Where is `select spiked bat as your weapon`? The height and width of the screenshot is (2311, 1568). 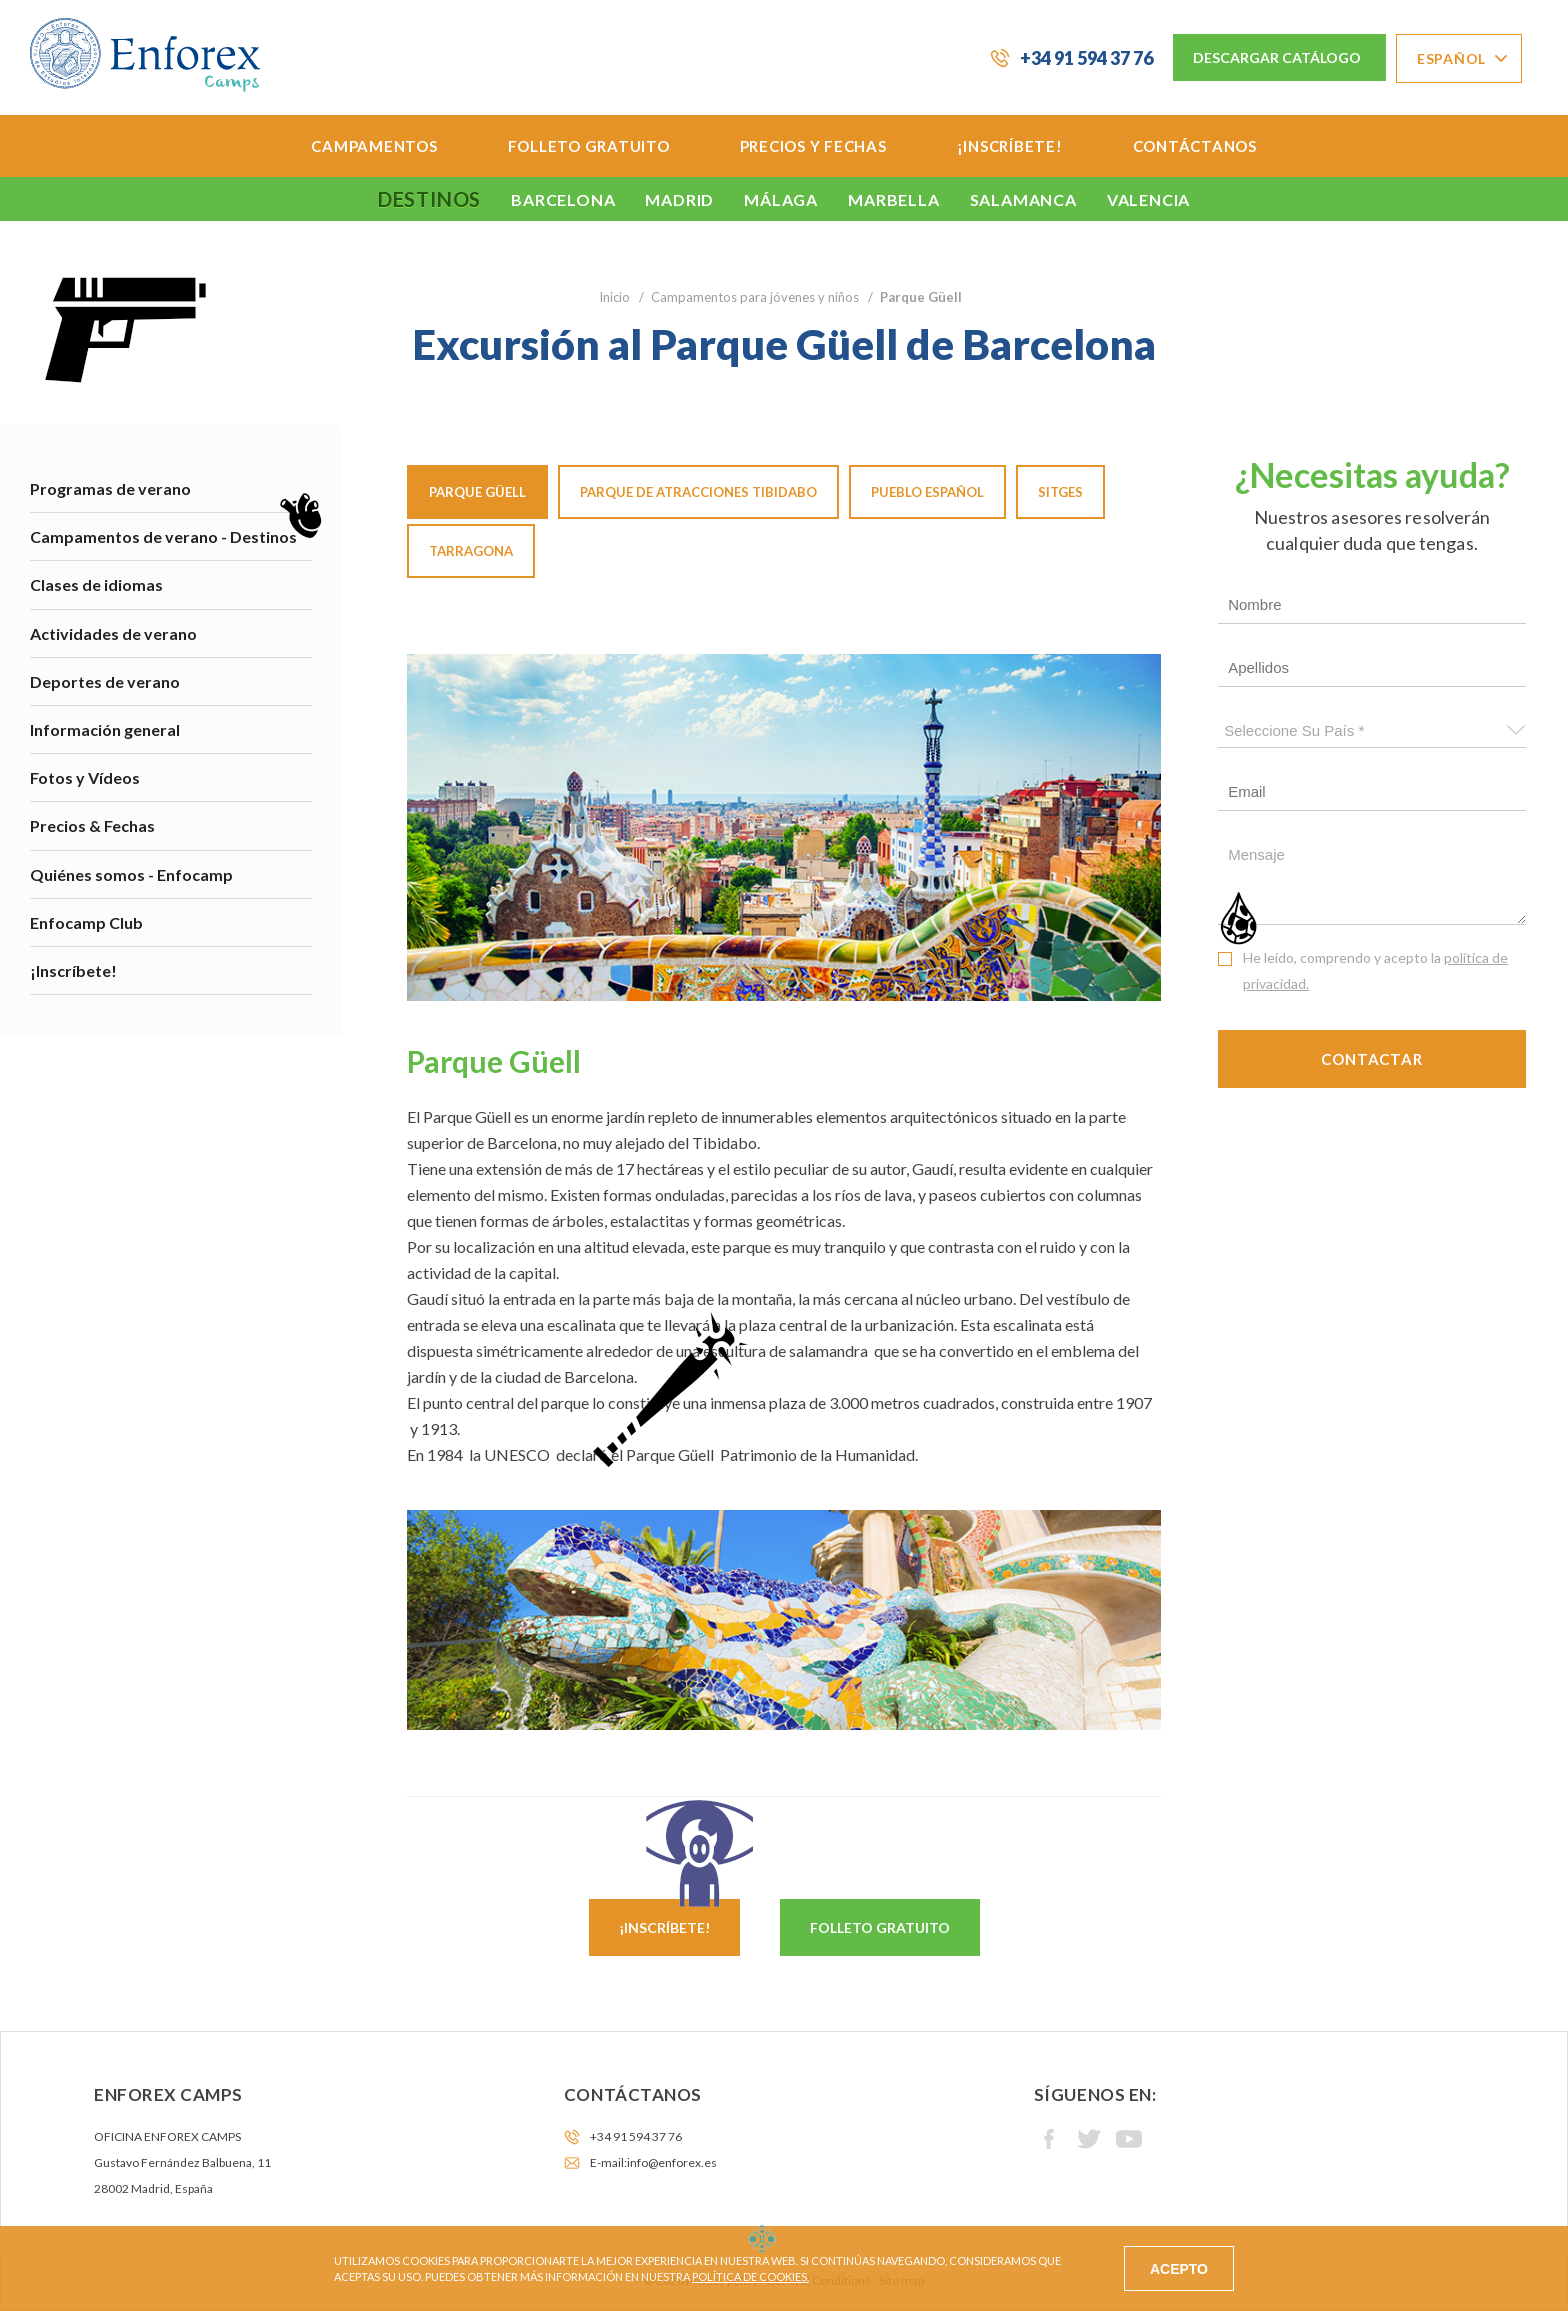 select spiked bat as your weapon is located at coordinates (670, 1389).